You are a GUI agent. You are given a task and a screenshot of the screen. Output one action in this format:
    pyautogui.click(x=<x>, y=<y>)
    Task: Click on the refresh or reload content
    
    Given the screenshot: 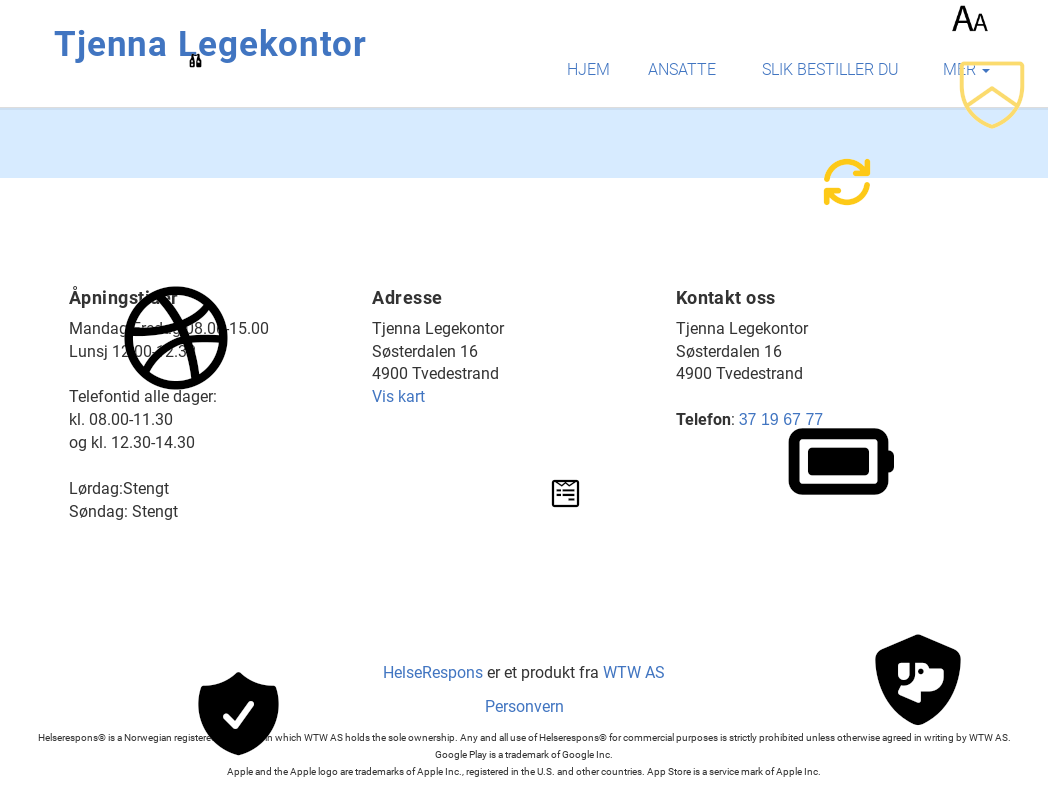 What is the action you would take?
    pyautogui.click(x=847, y=182)
    